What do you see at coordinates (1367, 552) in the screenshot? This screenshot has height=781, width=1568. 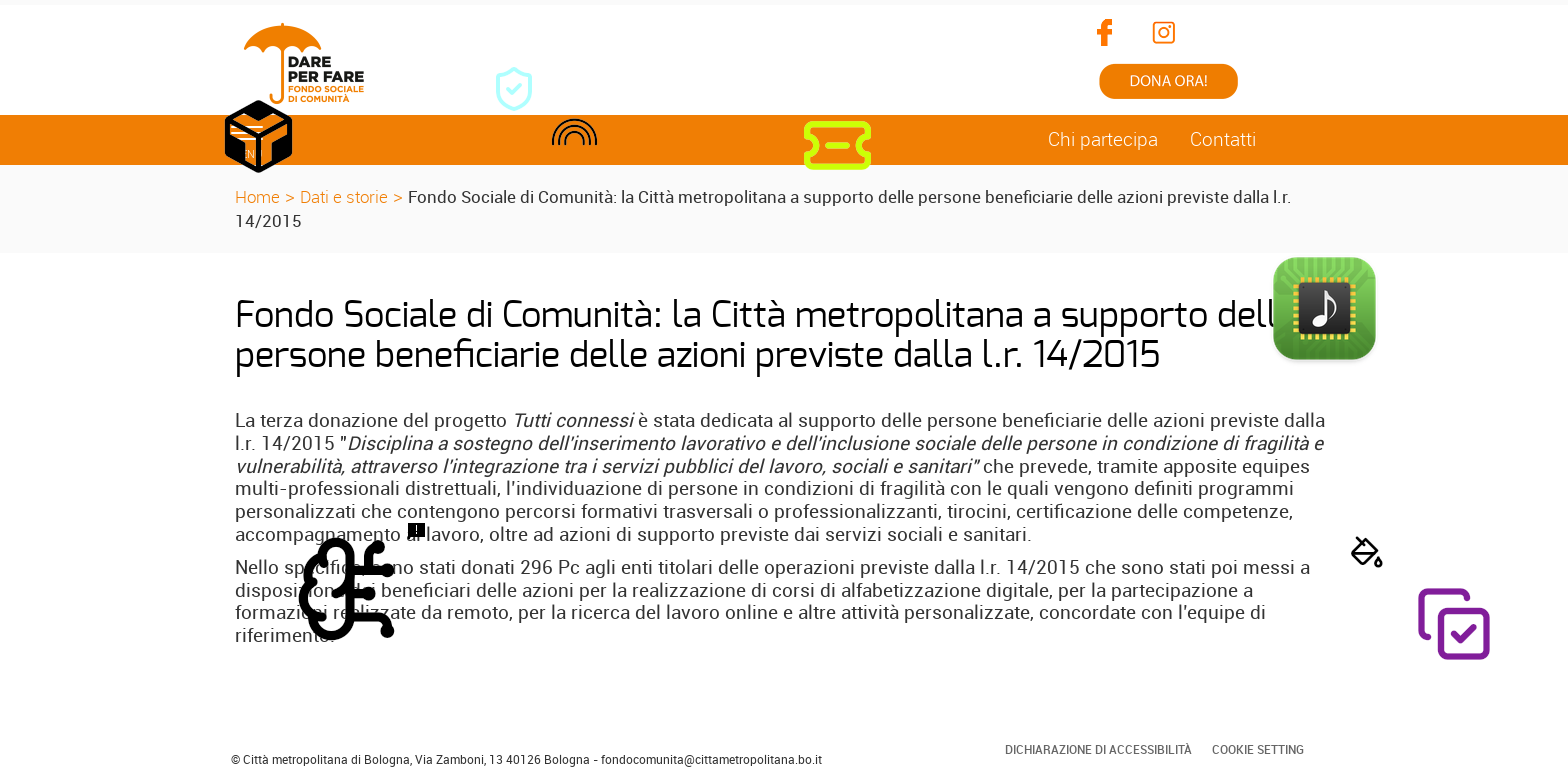 I see `fill an area with color` at bounding box center [1367, 552].